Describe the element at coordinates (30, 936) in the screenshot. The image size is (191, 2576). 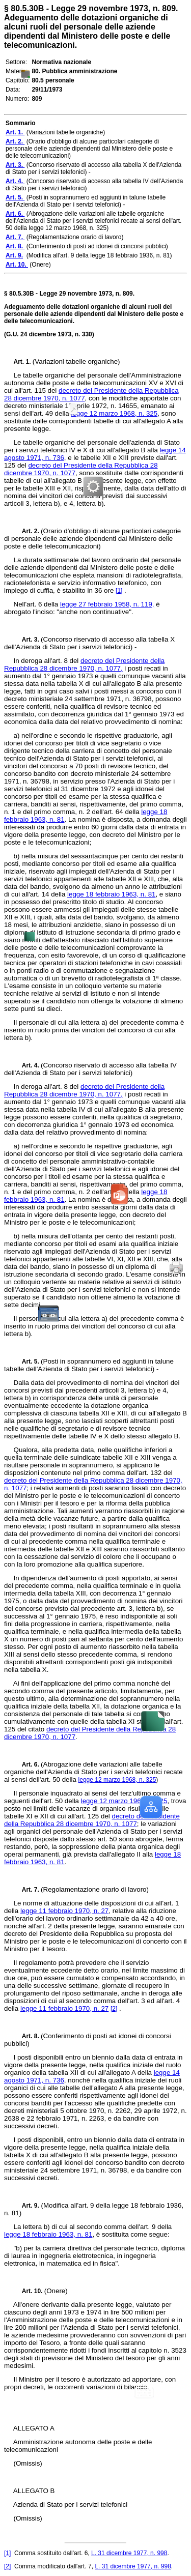
I see `access the desktop folder` at that location.